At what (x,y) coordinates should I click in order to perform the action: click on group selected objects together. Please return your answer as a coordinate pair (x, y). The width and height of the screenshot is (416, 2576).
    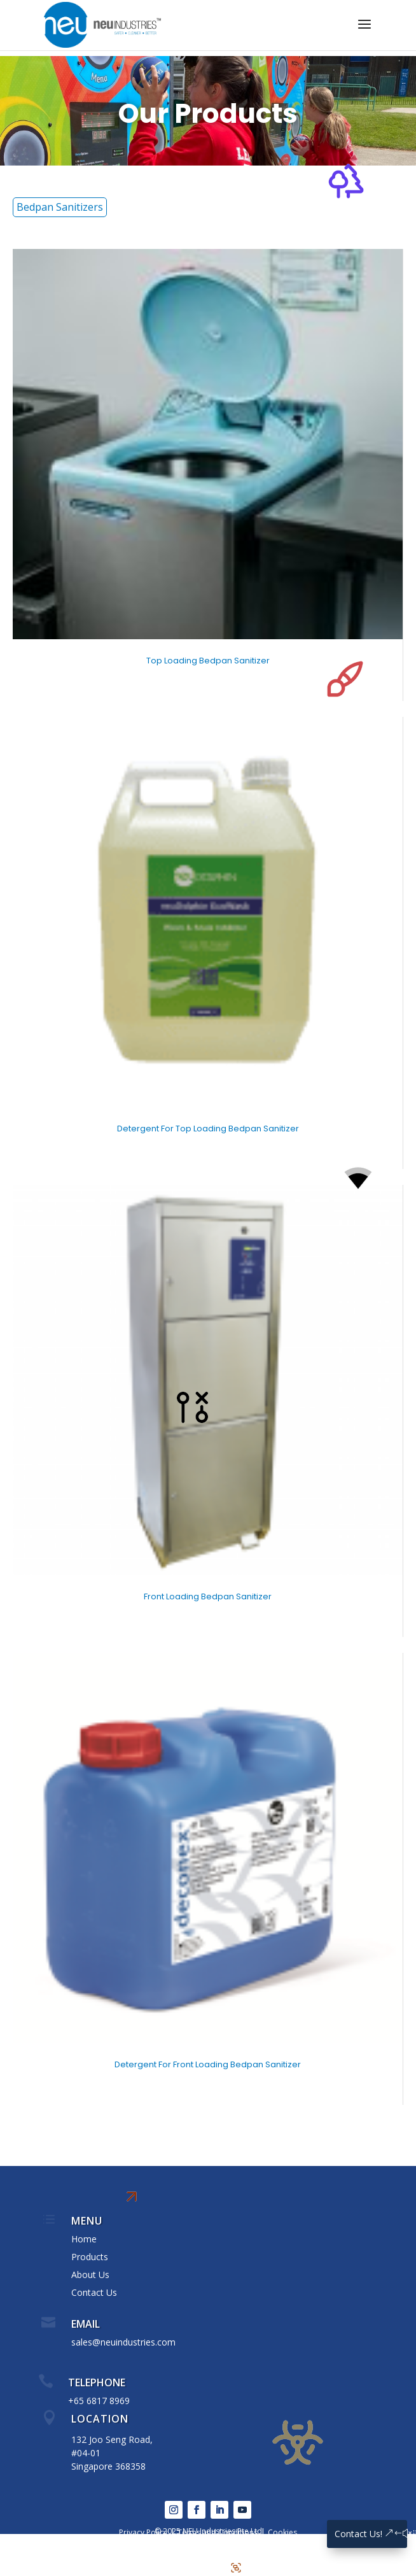
    Looking at the image, I should click on (236, 2568).